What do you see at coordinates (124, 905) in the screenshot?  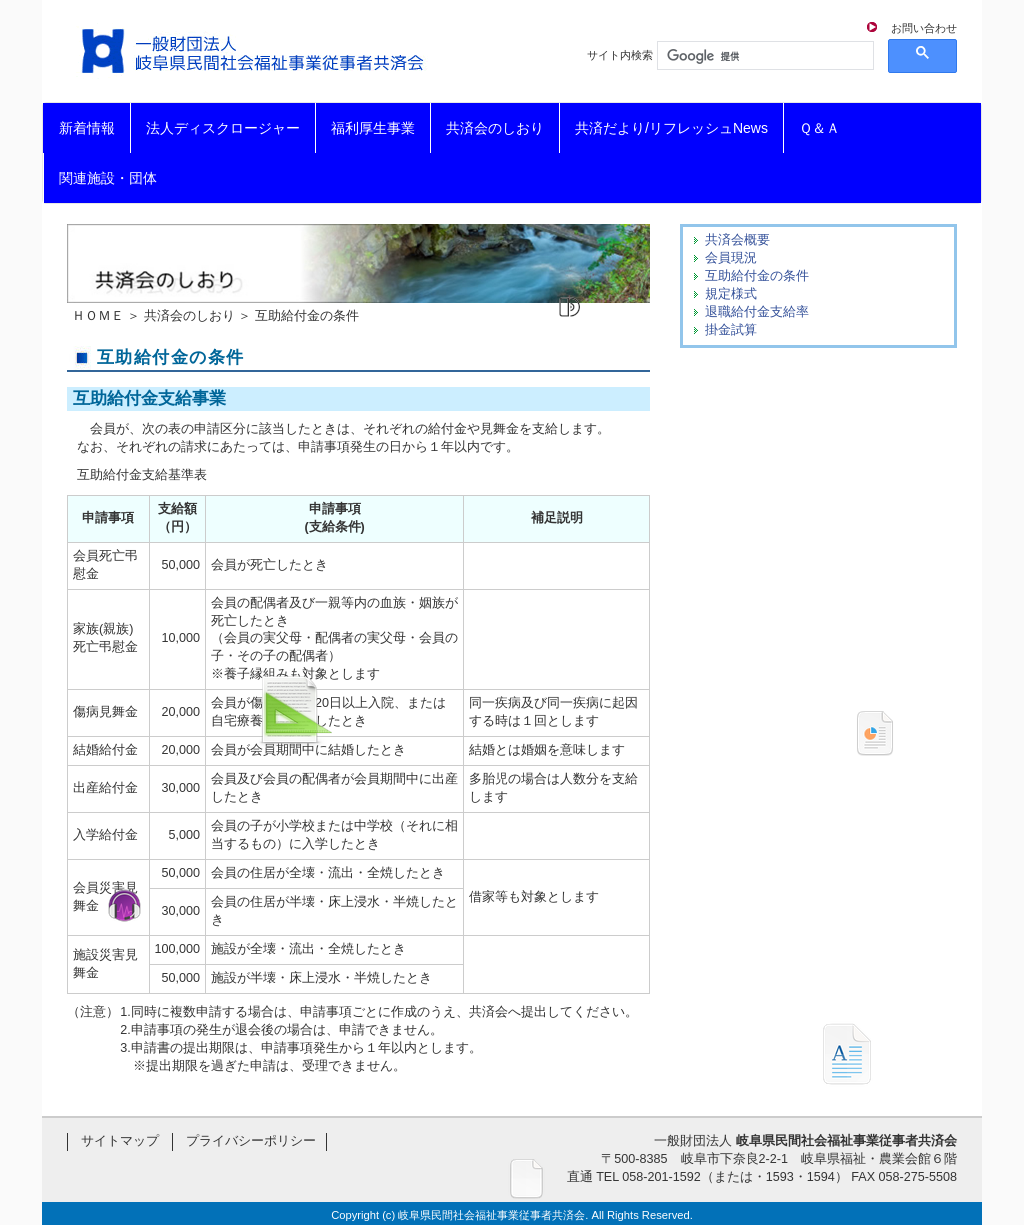 I see `audio headset device connected` at bounding box center [124, 905].